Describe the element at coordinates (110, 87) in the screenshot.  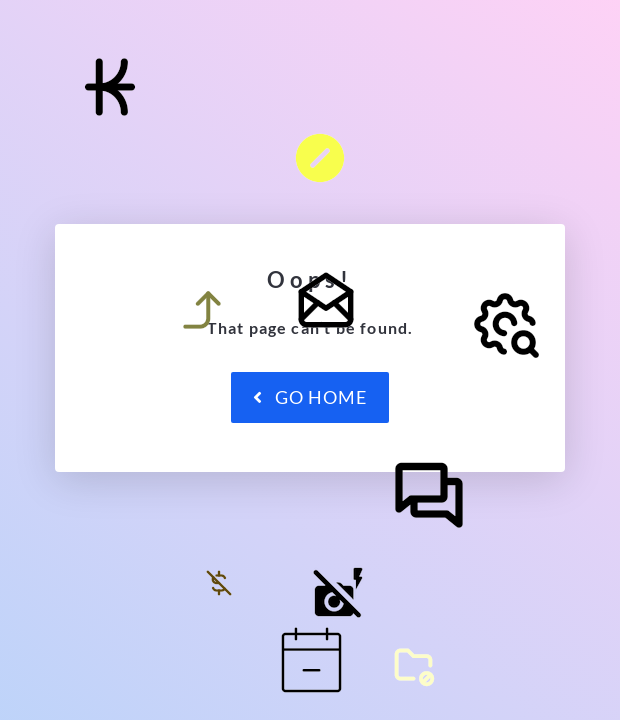
I see `indicates Lao kip currency` at that location.